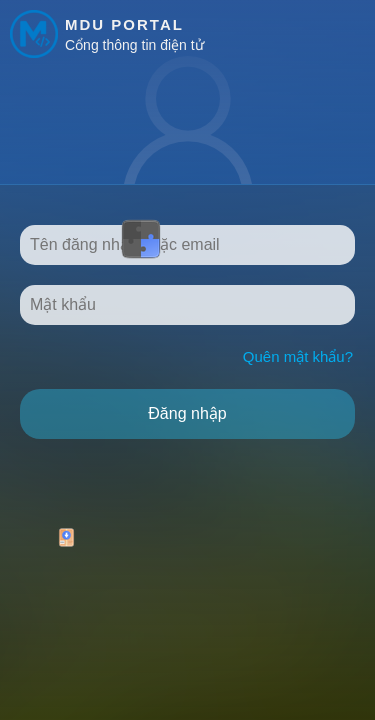  What do you see at coordinates (66, 537) in the screenshot?
I see `downloading a software package` at bounding box center [66, 537].